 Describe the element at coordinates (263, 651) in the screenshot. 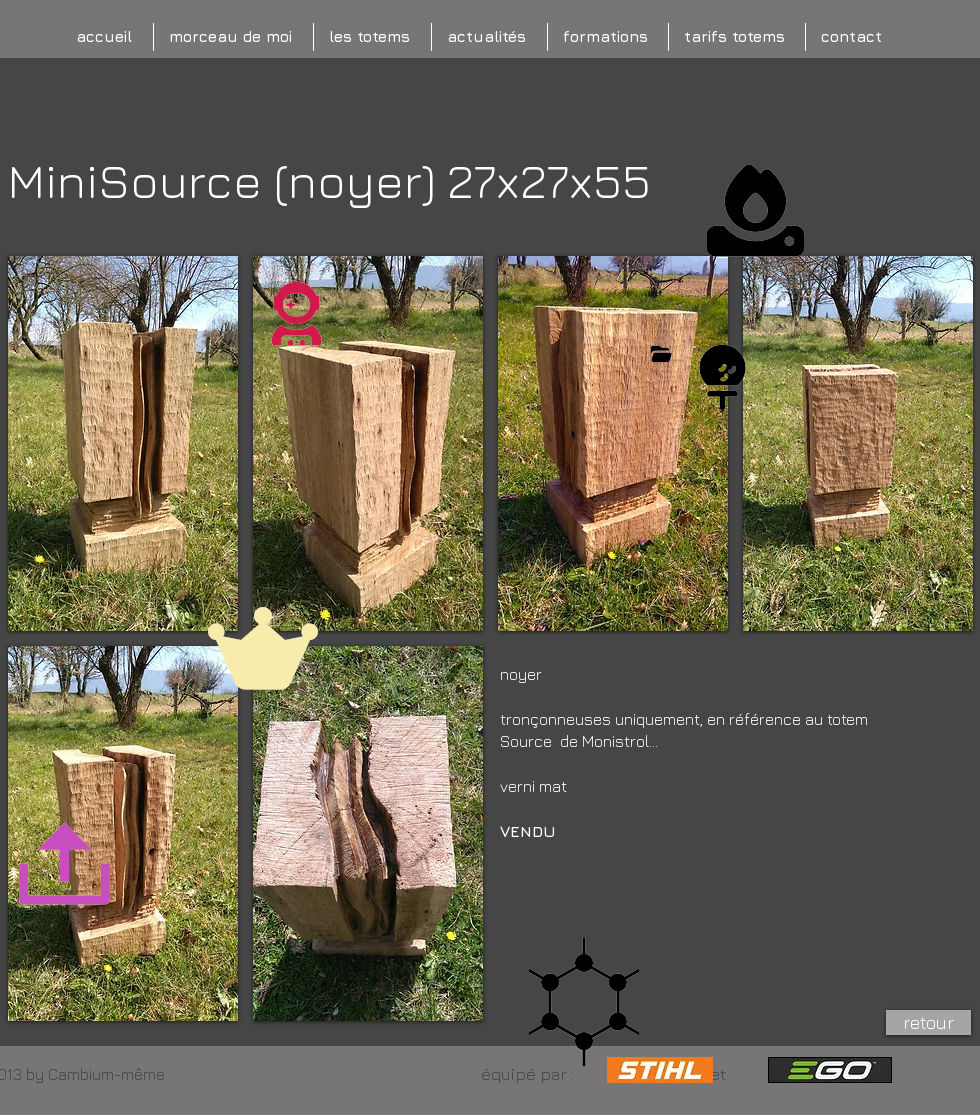

I see `web awesome brand logo` at that location.